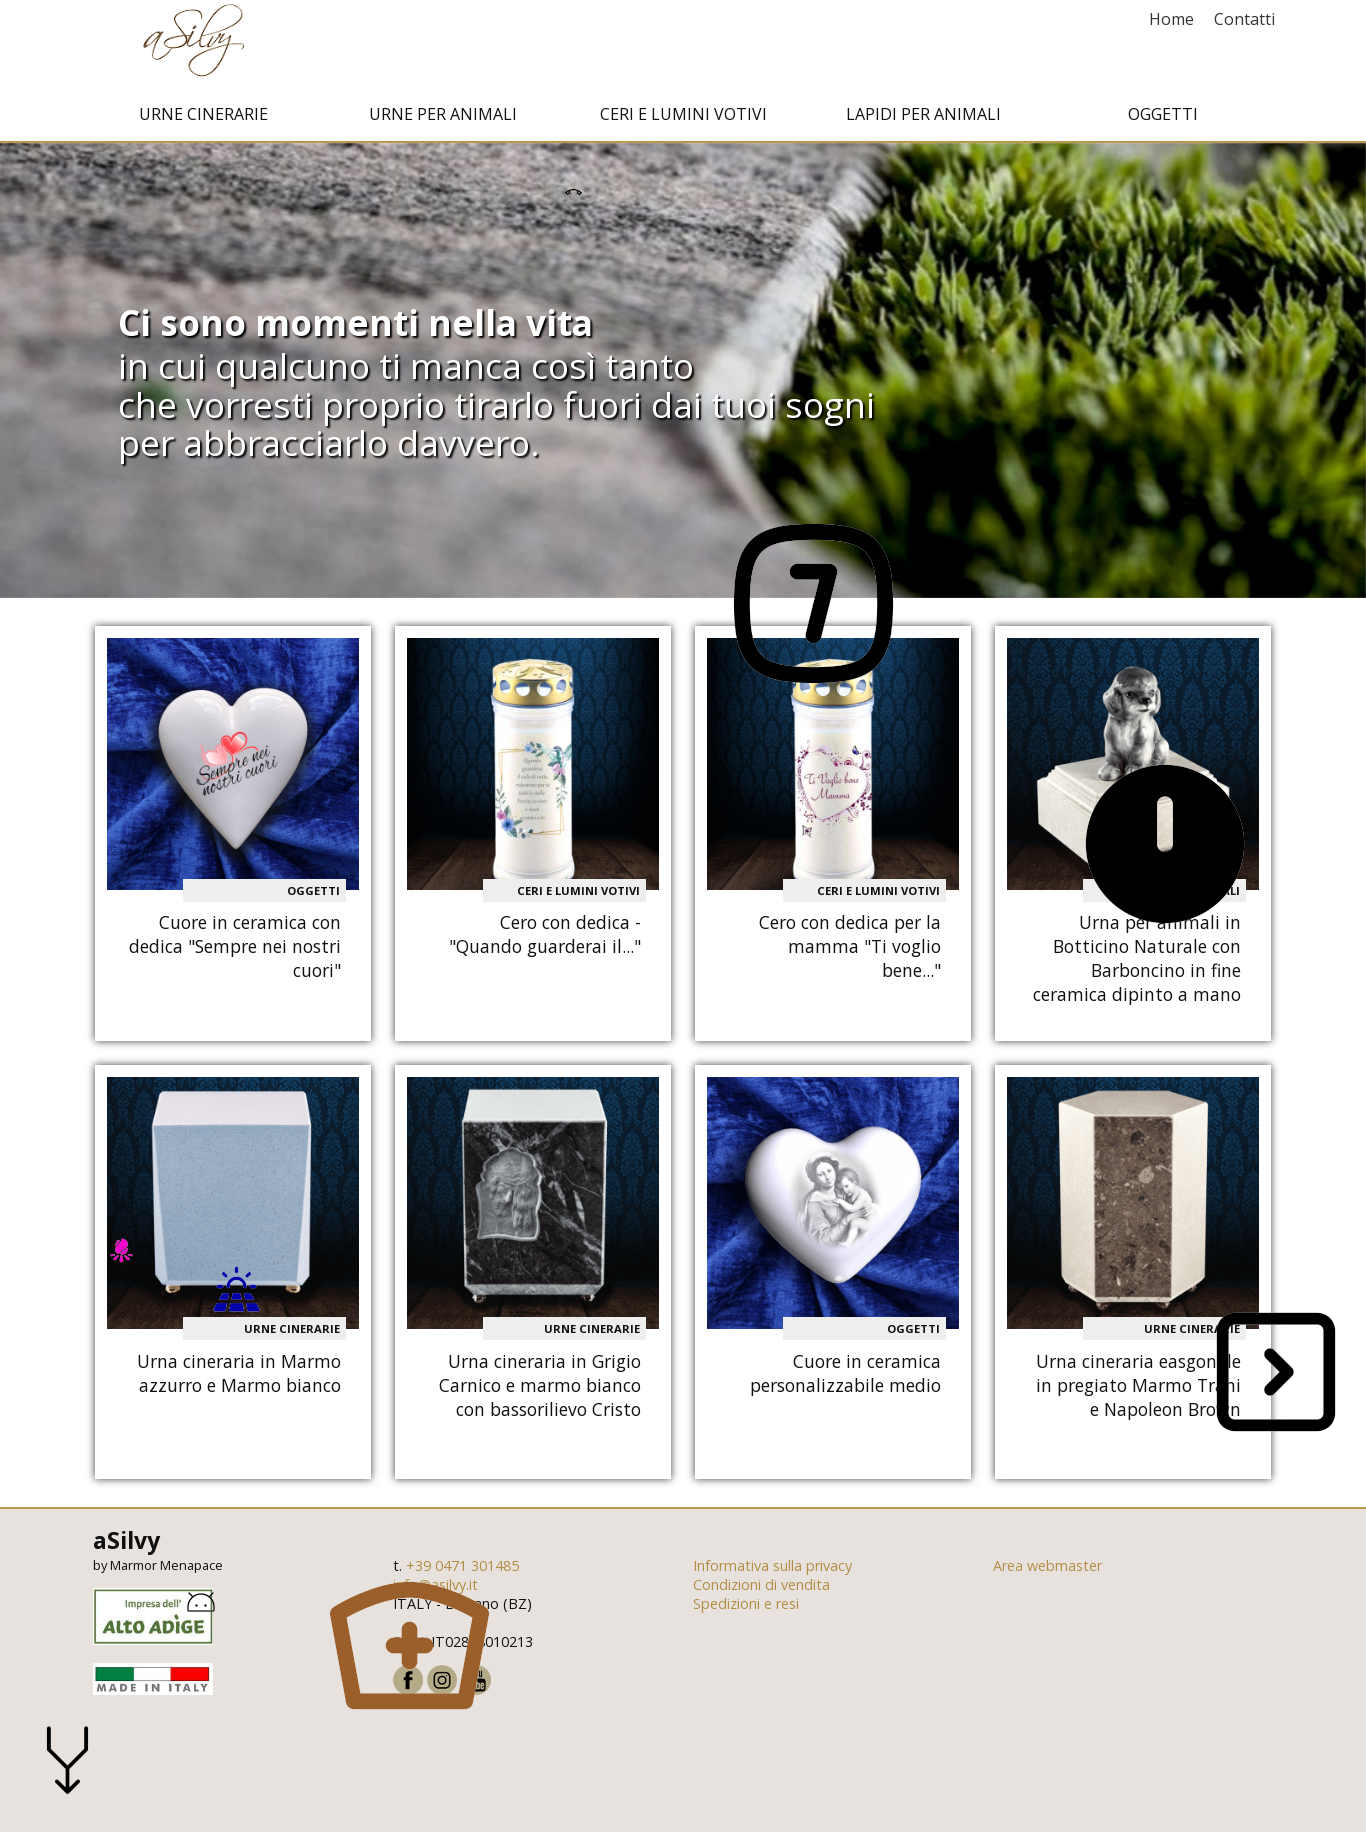  I want to click on access nursing or healthcare services, so click(409, 1645).